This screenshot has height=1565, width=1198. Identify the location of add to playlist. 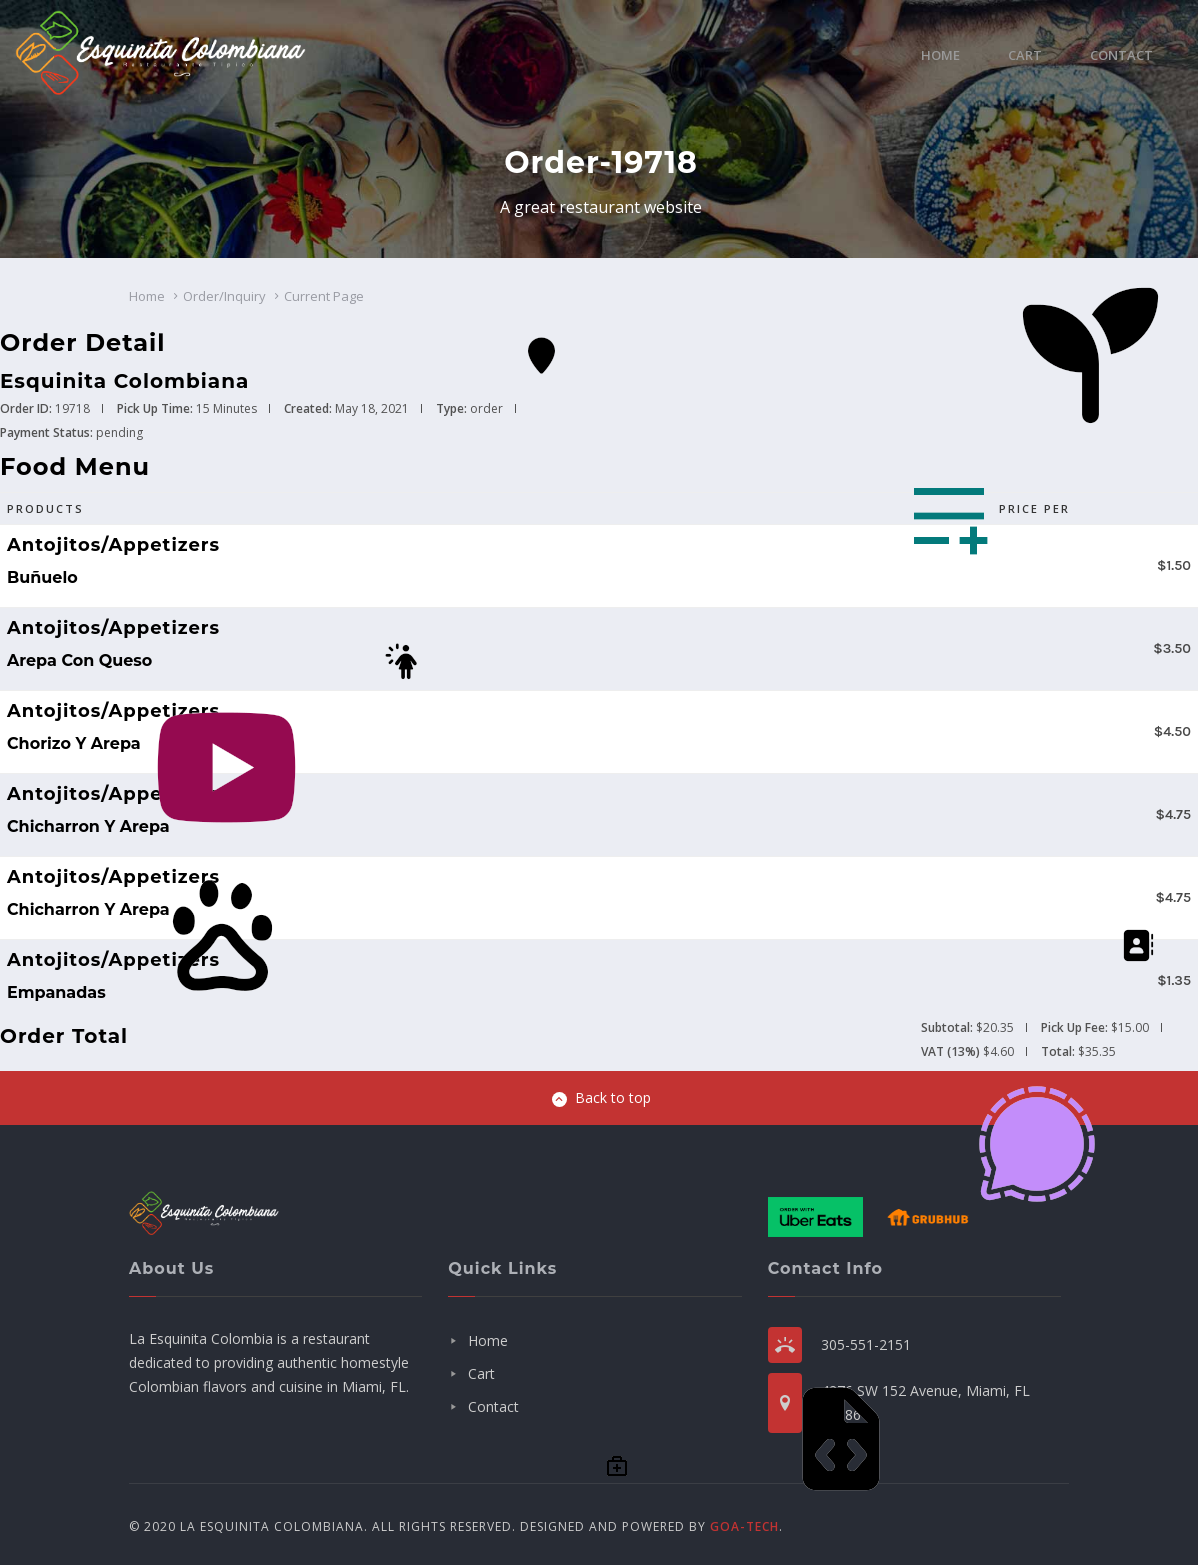
(949, 516).